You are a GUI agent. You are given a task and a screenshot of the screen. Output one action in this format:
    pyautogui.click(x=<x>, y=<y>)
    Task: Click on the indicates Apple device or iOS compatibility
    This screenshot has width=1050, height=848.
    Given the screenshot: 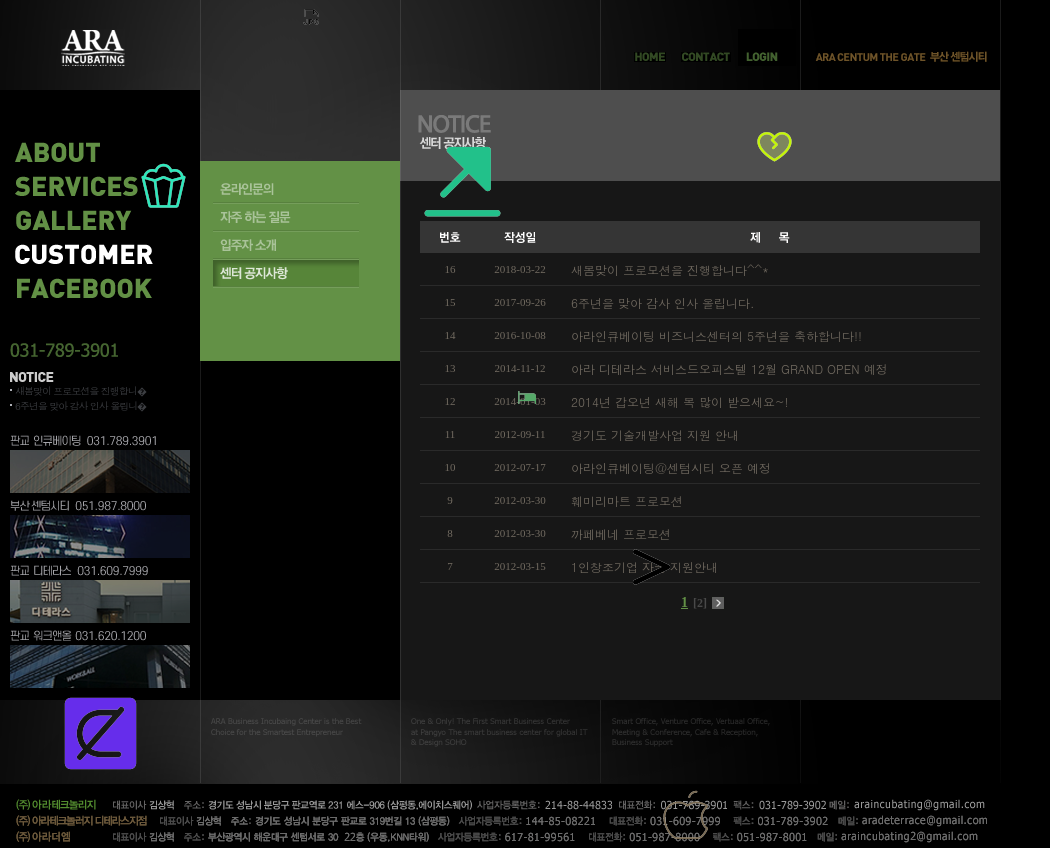 What is the action you would take?
    pyautogui.click(x=687, y=818)
    